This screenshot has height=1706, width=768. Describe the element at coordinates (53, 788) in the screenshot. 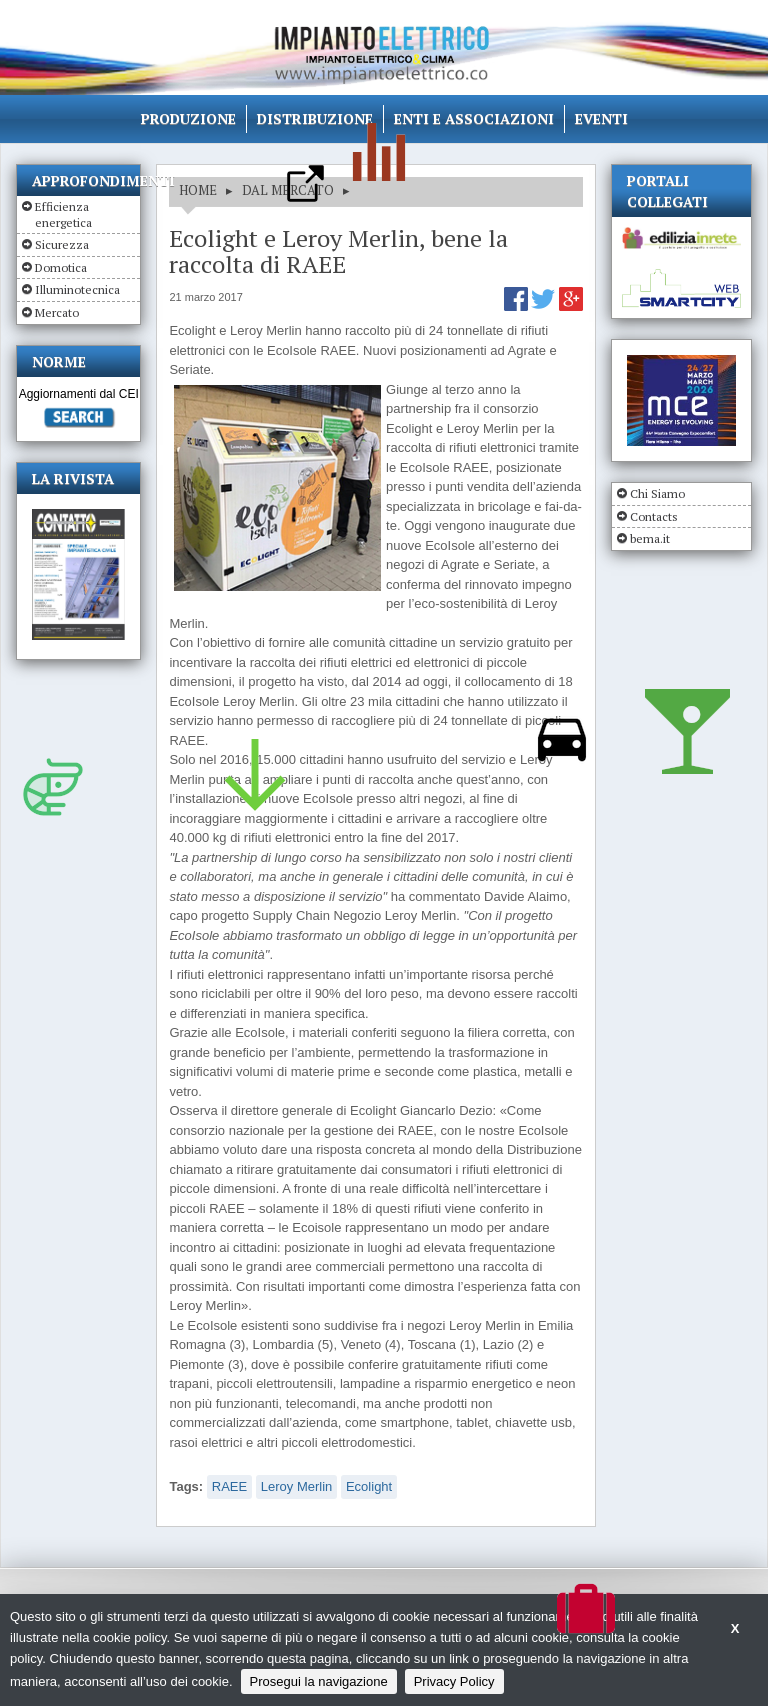

I see `indicates seafood or shellfish menu category` at that location.